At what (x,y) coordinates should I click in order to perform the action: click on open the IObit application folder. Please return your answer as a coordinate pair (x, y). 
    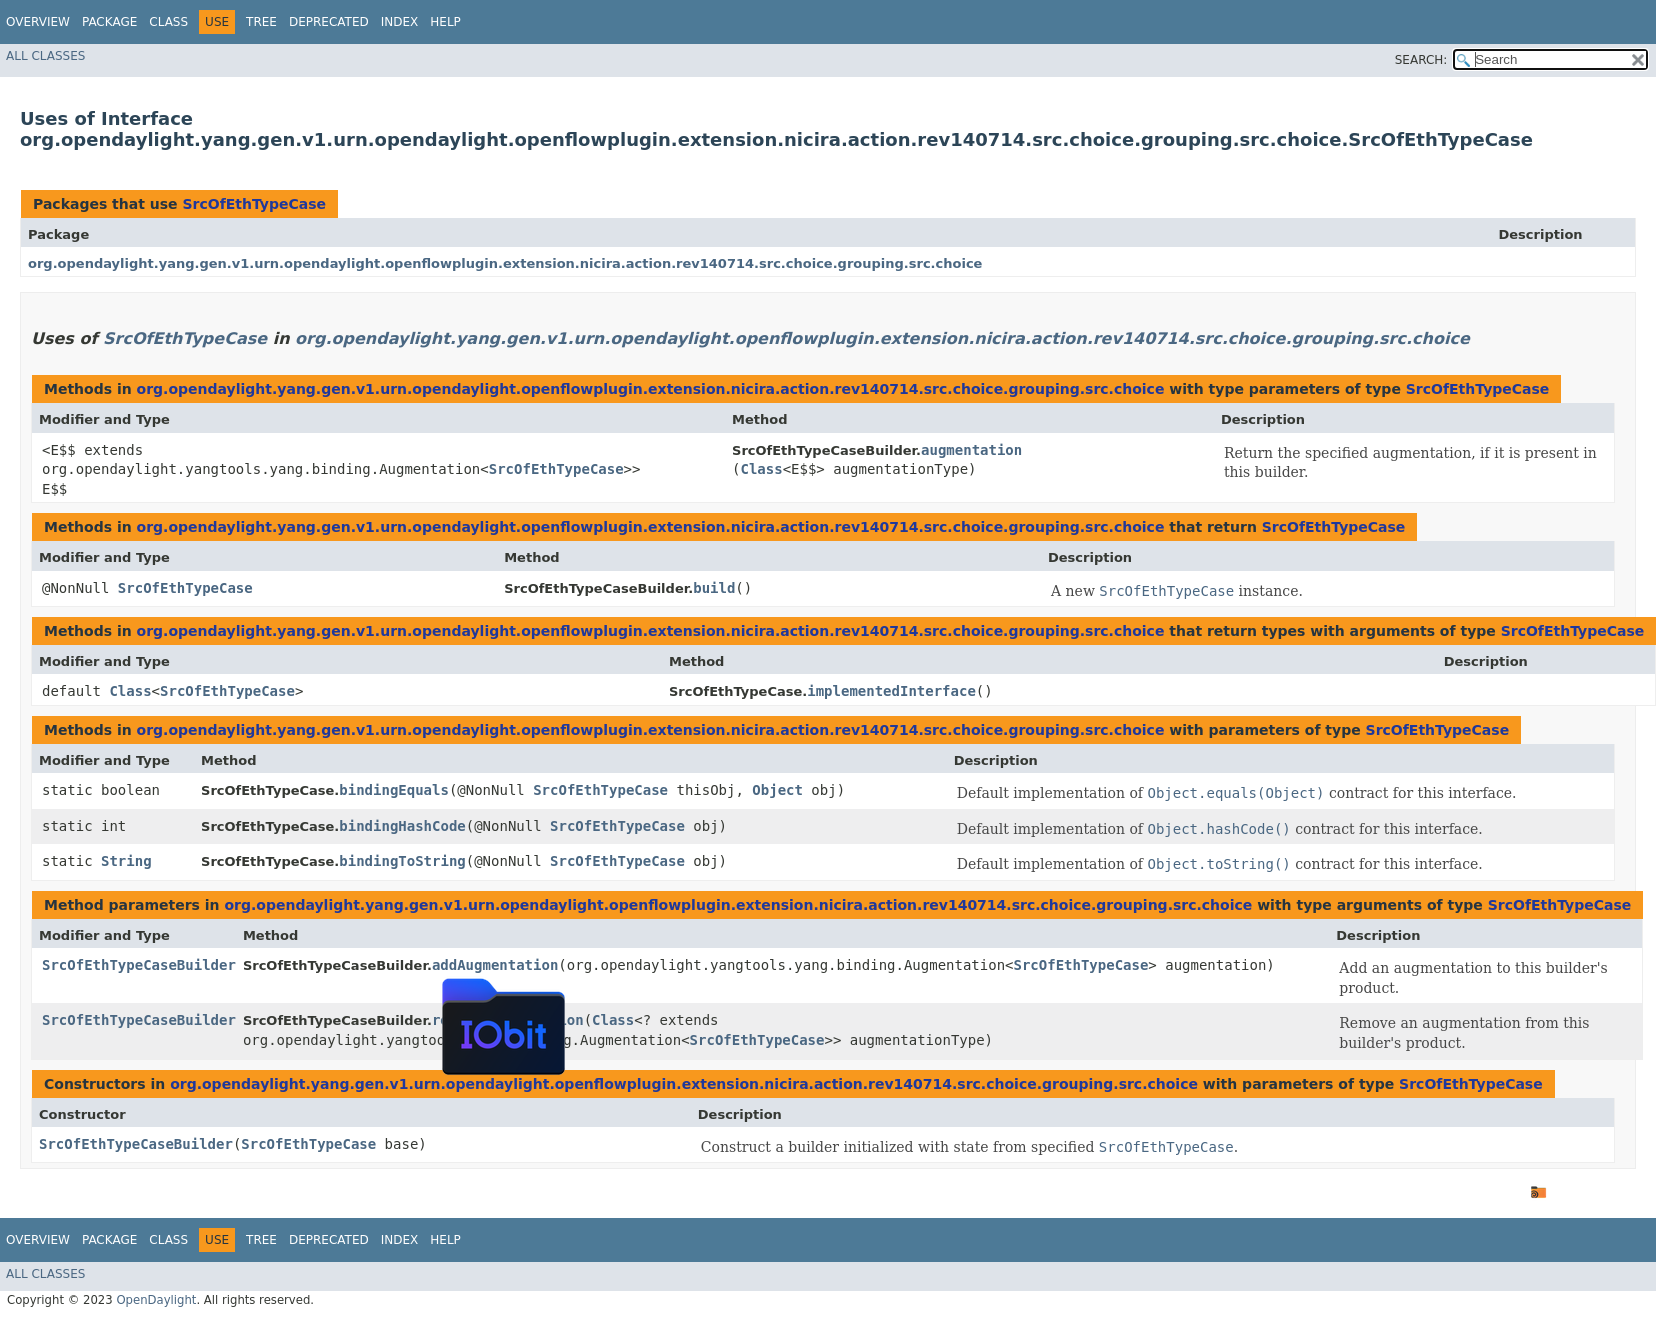
    Looking at the image, I should click on (503, 1030).